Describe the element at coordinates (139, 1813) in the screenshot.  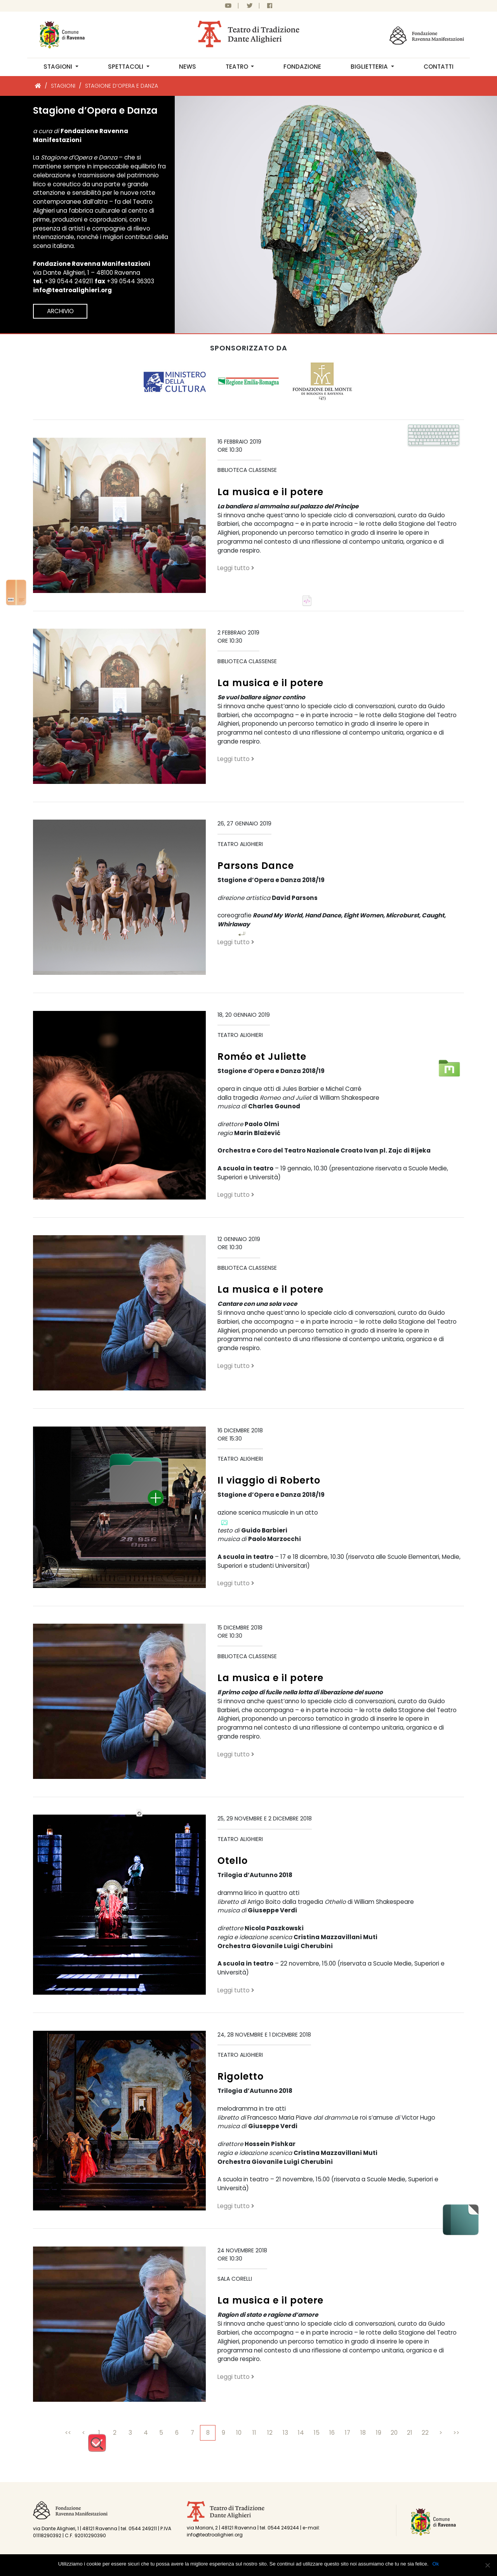
I see `a JSON file type indicator` at that location.